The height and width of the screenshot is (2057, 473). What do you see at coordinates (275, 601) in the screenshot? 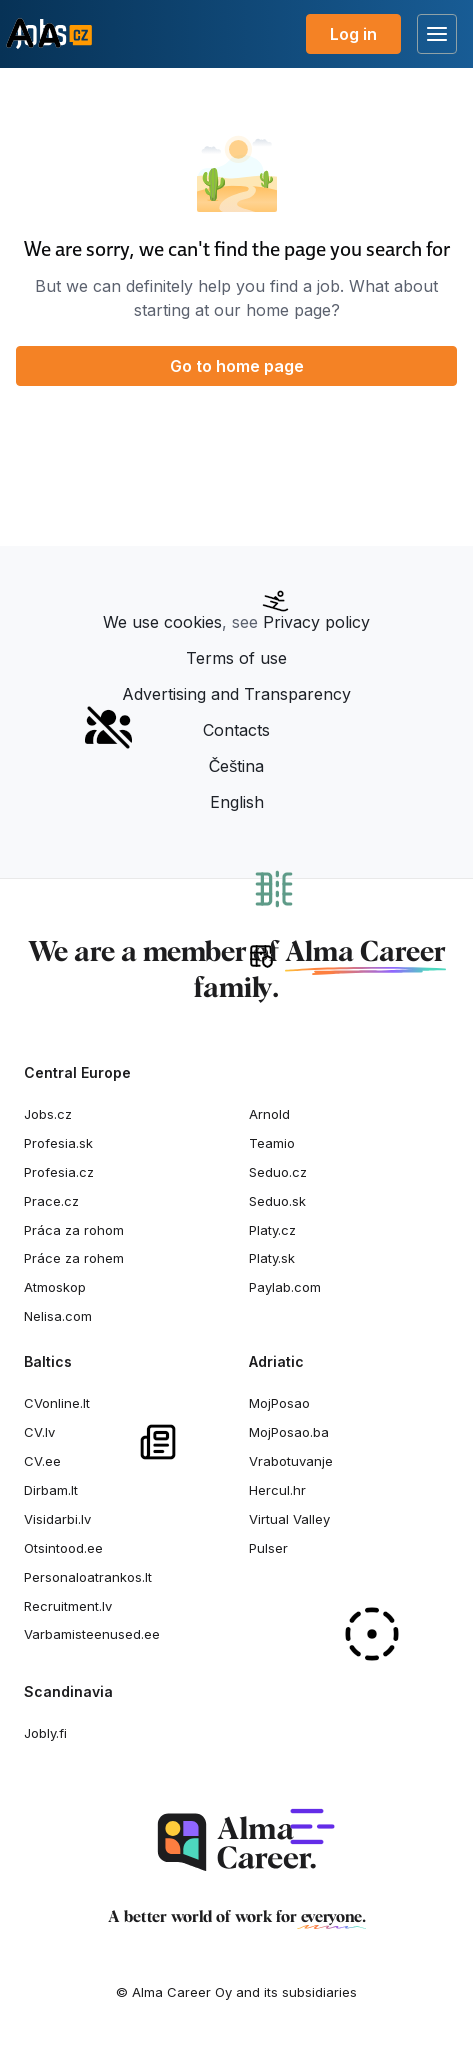
I see `access skiing or winter sports activities` at bounding box center [275, 601].